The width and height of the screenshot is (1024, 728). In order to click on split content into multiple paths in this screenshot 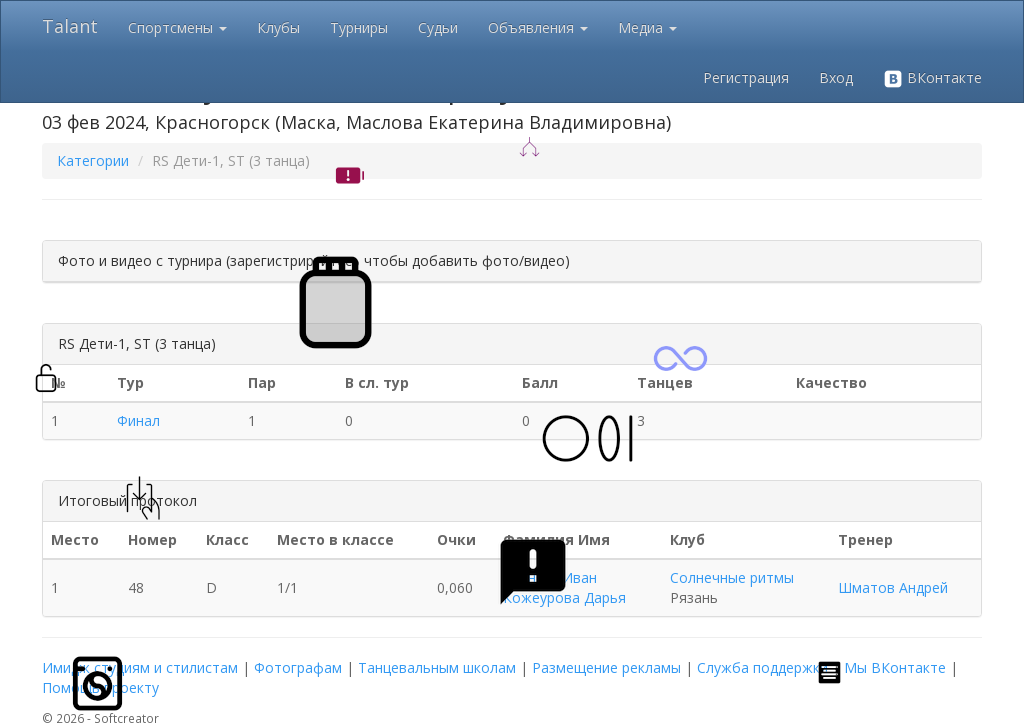, I will do `click(529, 147)`.